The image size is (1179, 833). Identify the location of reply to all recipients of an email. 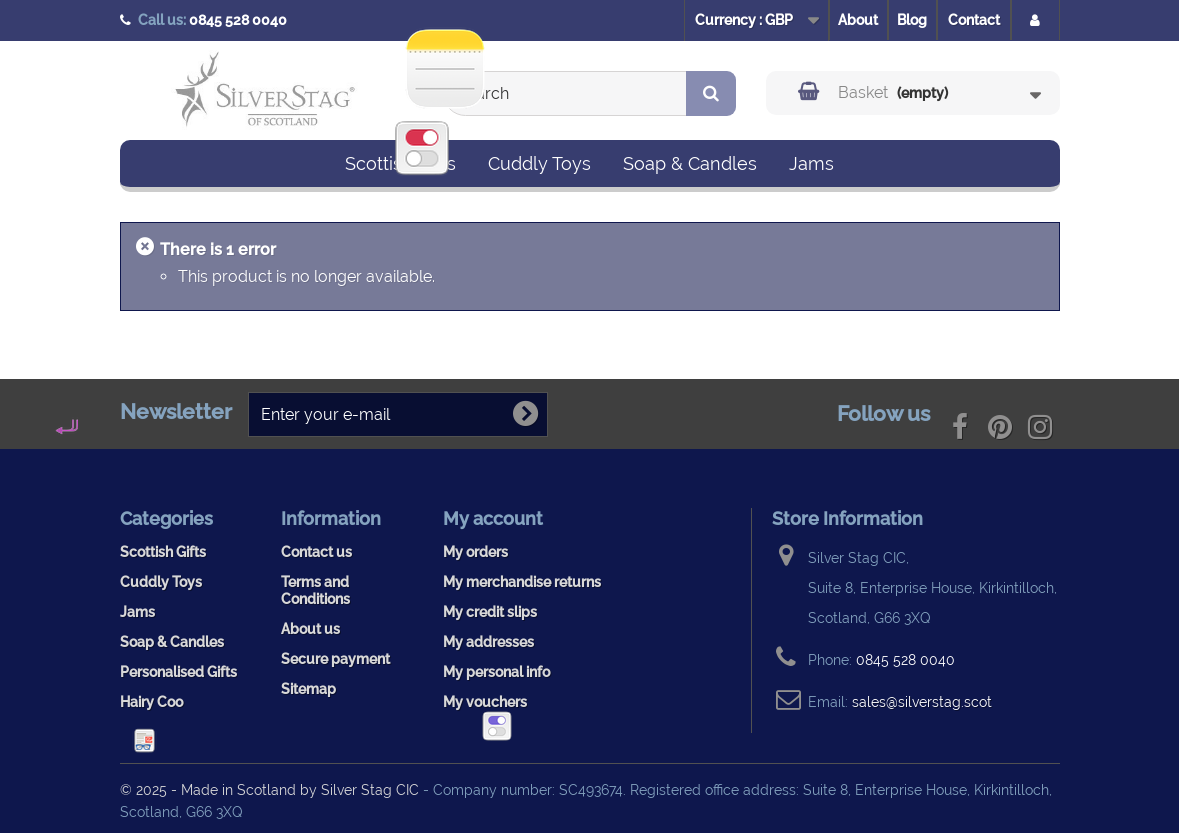
(66, 425).